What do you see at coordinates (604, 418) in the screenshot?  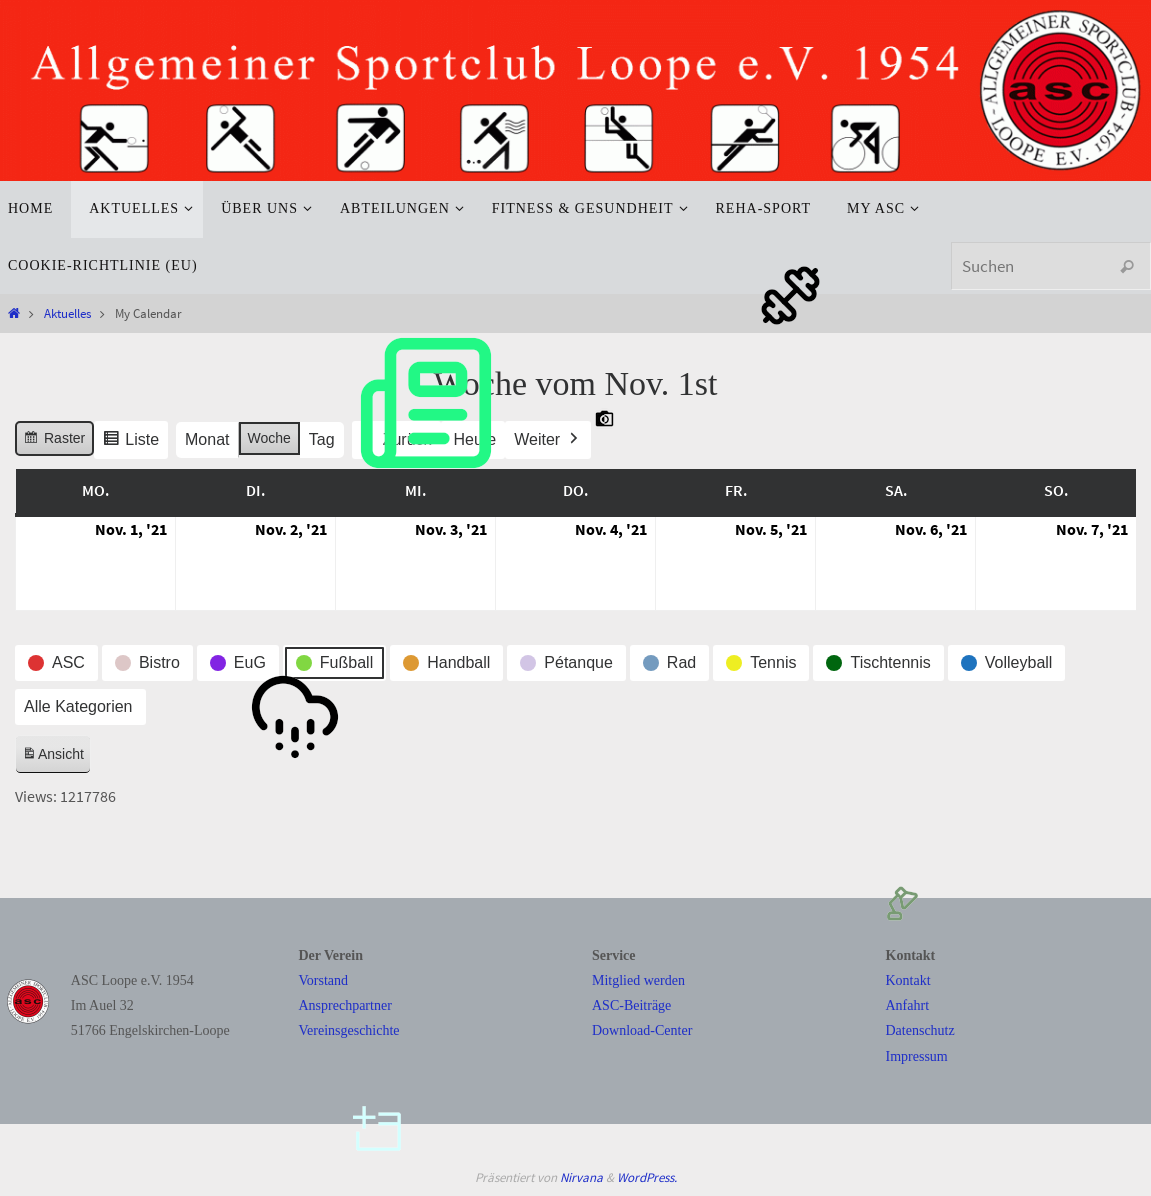 I see `apply black and white filter to photos` at bounding box center [604, 418].